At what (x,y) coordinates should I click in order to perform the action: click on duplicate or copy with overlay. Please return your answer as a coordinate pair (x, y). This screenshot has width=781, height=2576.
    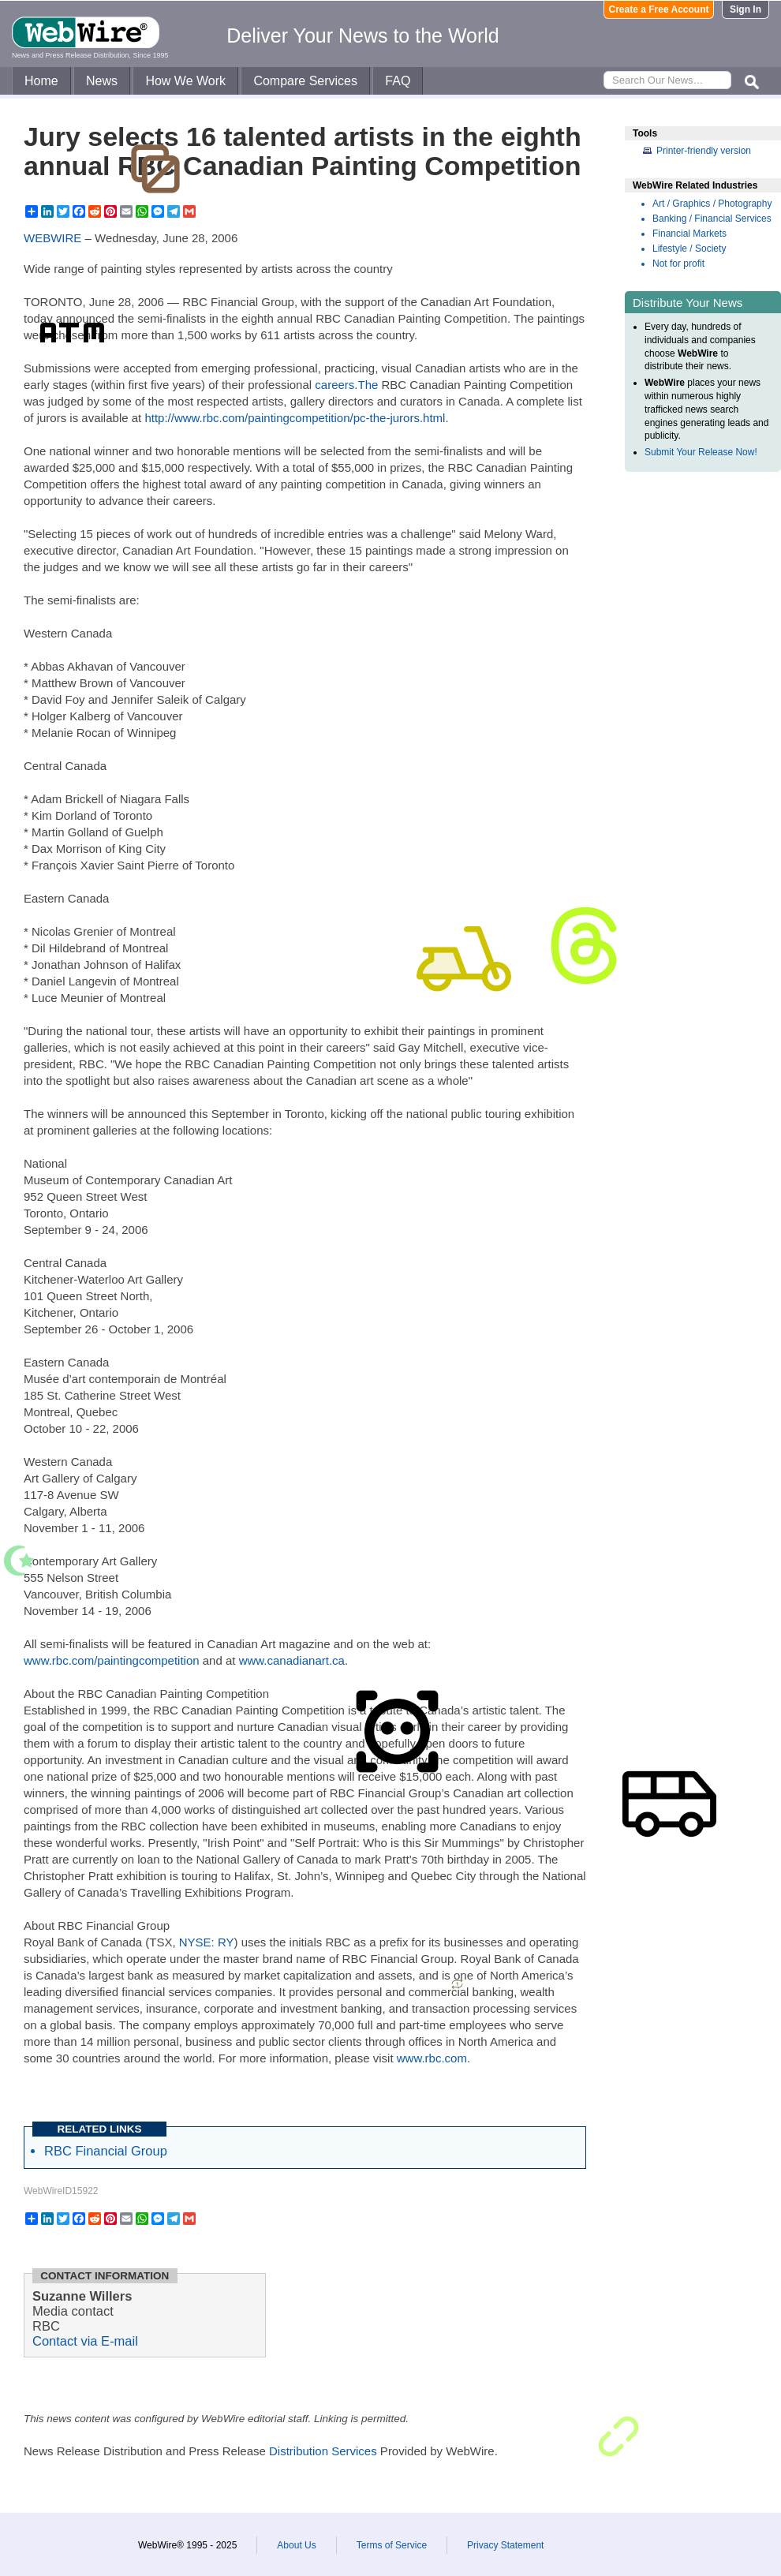
    Looking at the image, I should click on (155, 169).